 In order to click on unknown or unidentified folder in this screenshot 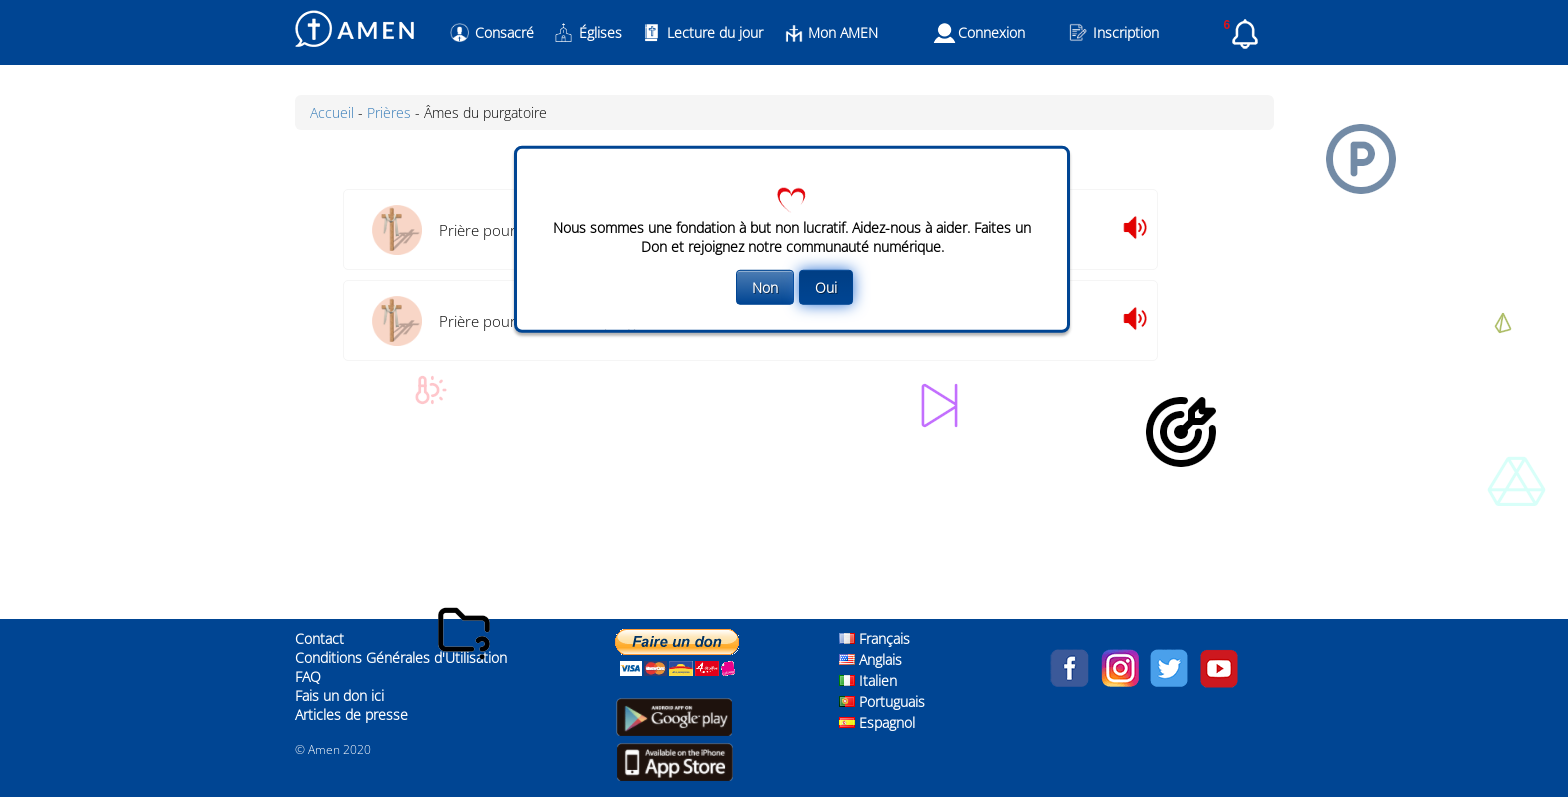, I will do `click(464, 631)`.